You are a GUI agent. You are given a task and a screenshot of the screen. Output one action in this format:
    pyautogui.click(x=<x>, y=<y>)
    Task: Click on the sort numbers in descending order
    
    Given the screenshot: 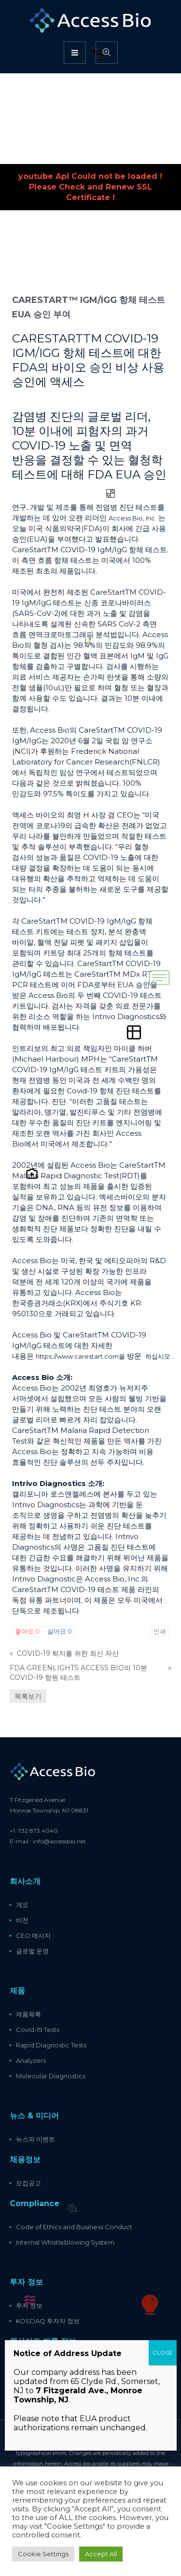 What is the action you would take?
    pyautogui.click(x=87, y=641)
    